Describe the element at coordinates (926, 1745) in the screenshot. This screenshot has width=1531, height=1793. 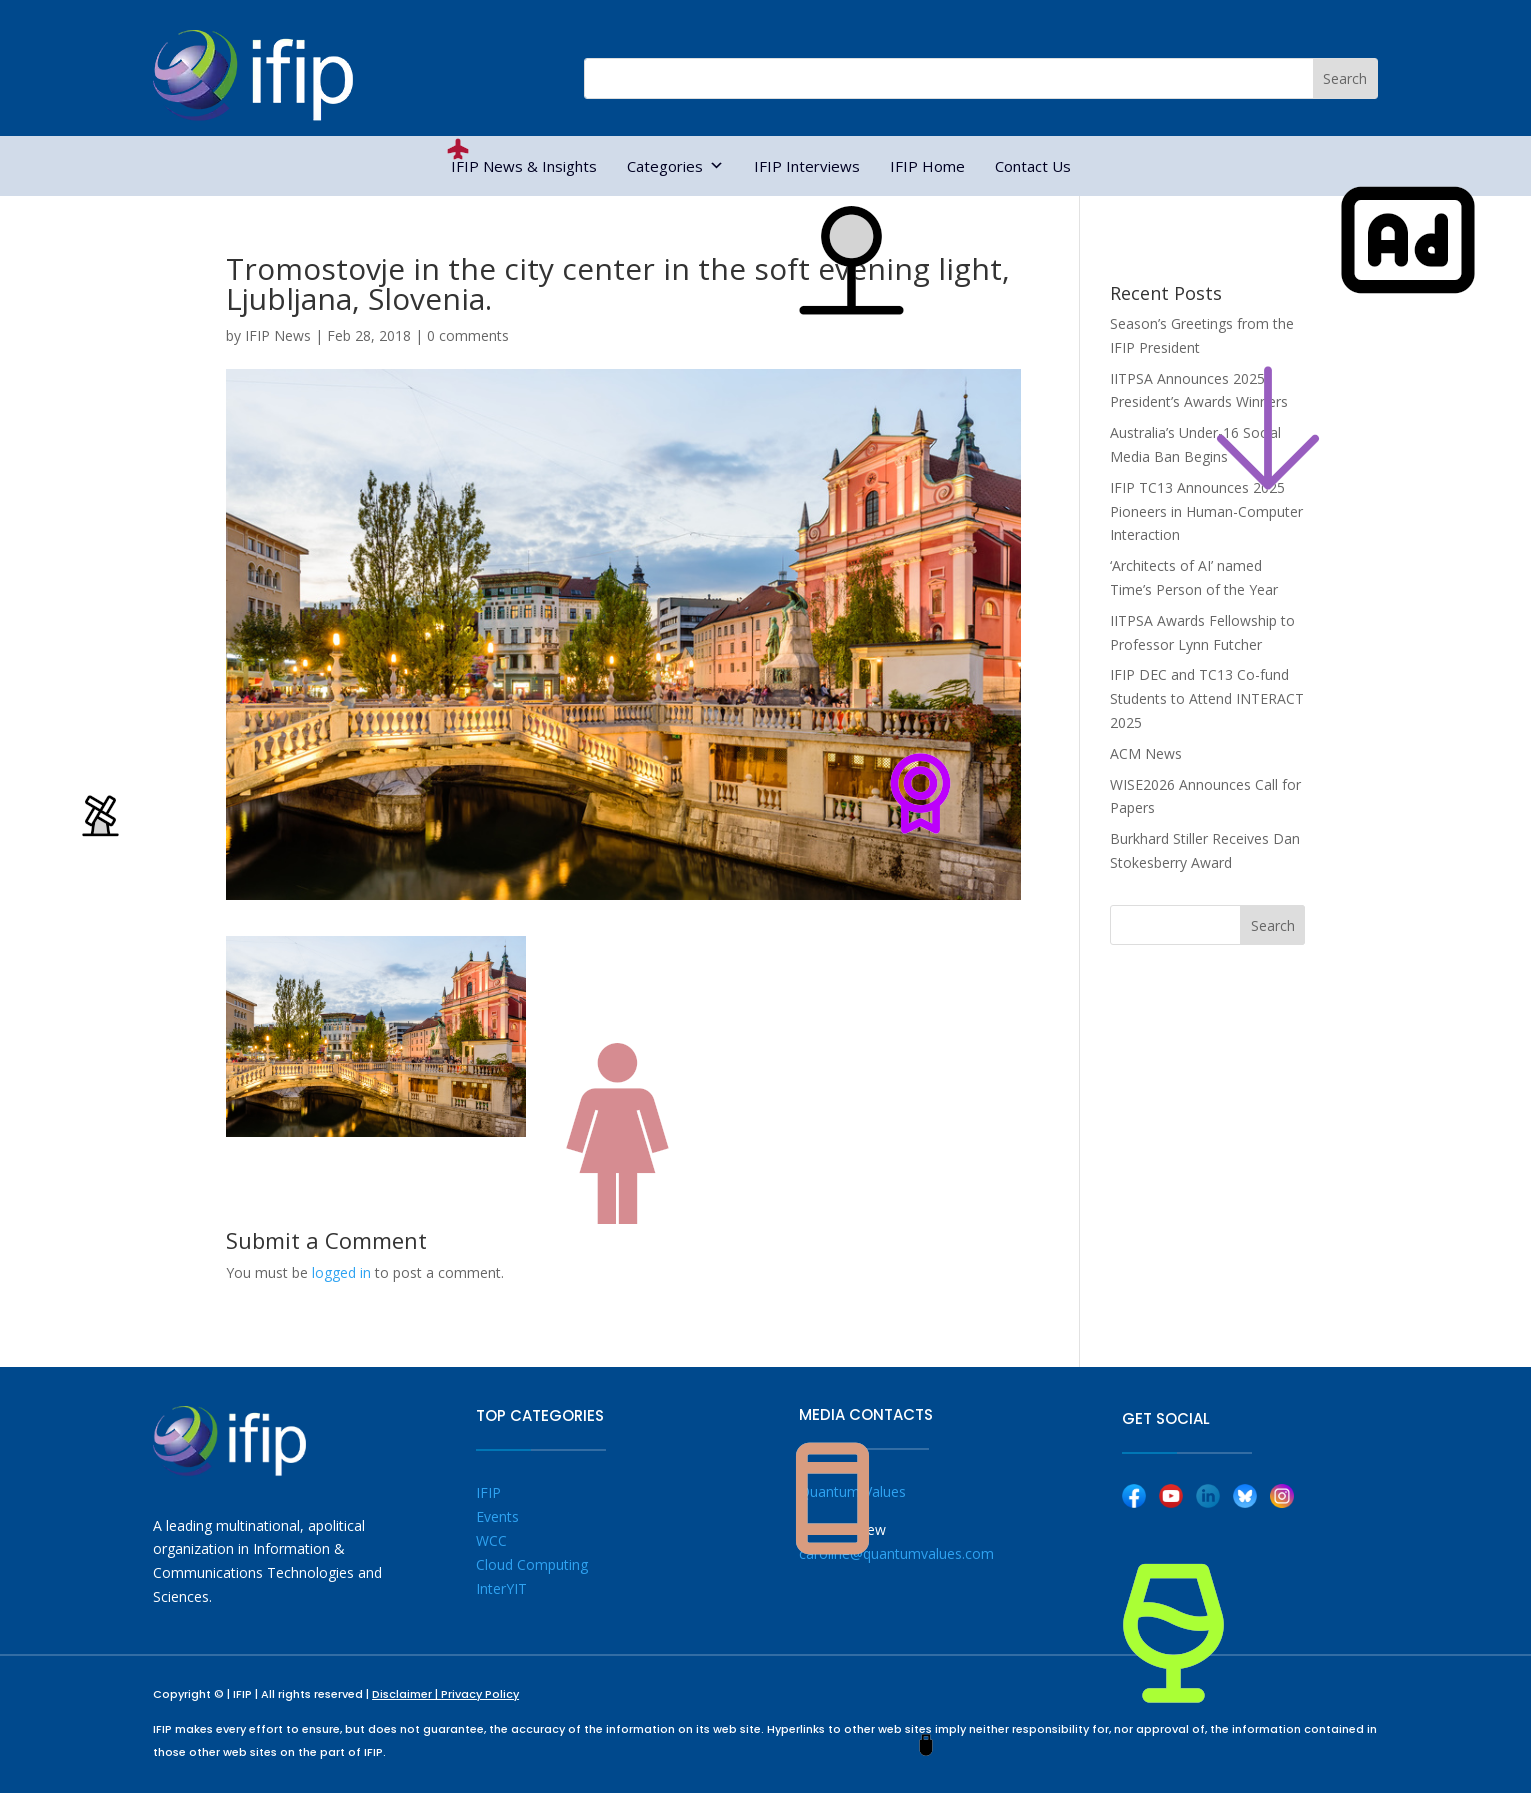
I see `connect a USB device` at that location.